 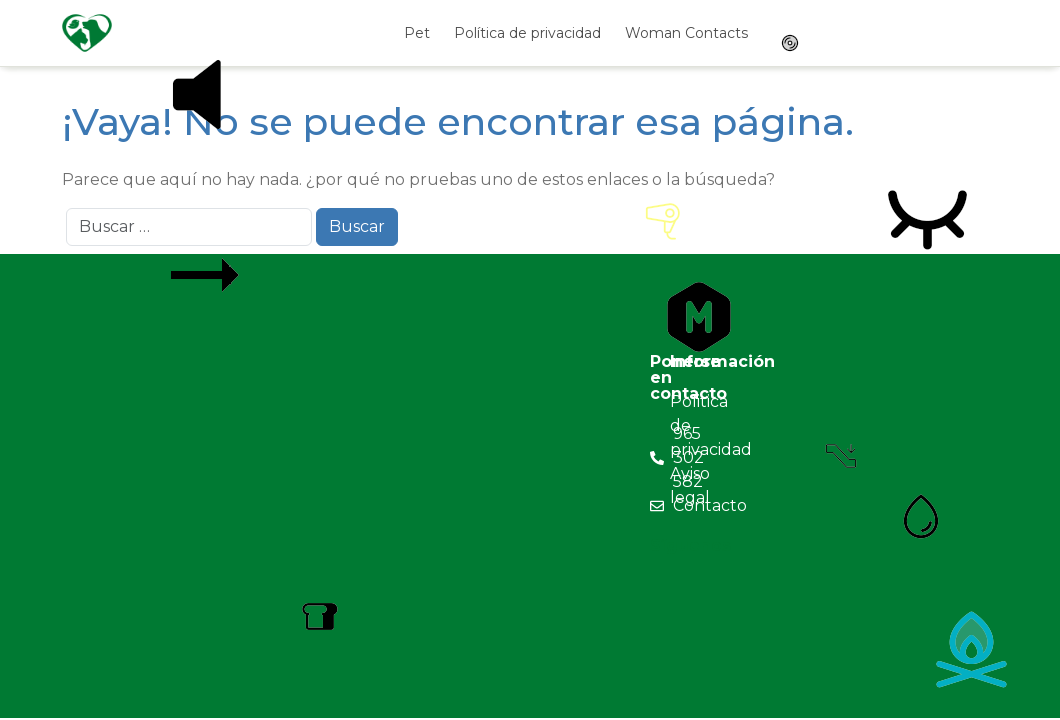 What do you see at coordinates (927, 214) in the screenshot?
I see `hide password or sensitive content` at bounding box center [927, 214].